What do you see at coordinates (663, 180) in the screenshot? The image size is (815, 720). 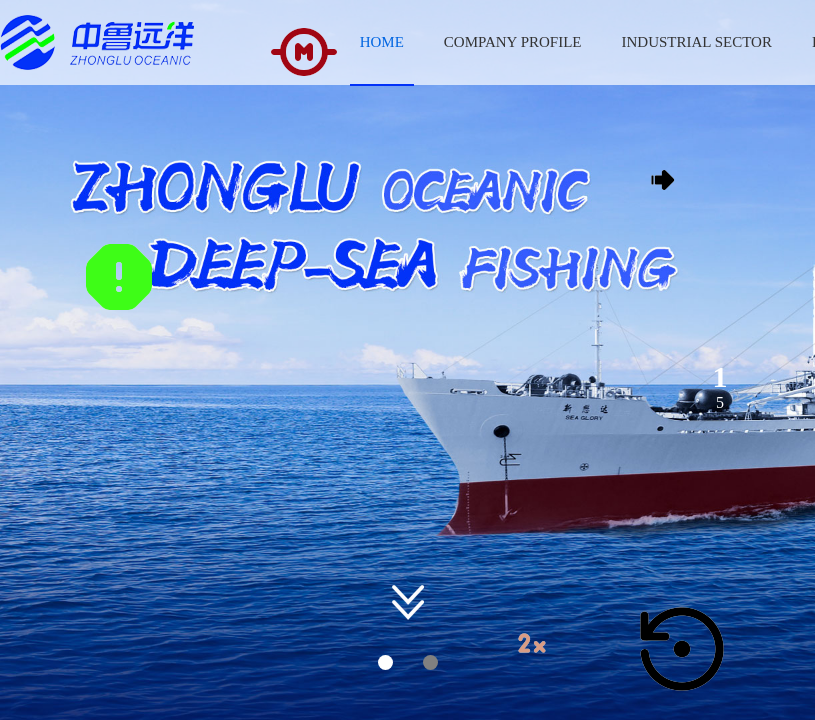 I see `skip to end or last item` at bounding box center [663, 180].